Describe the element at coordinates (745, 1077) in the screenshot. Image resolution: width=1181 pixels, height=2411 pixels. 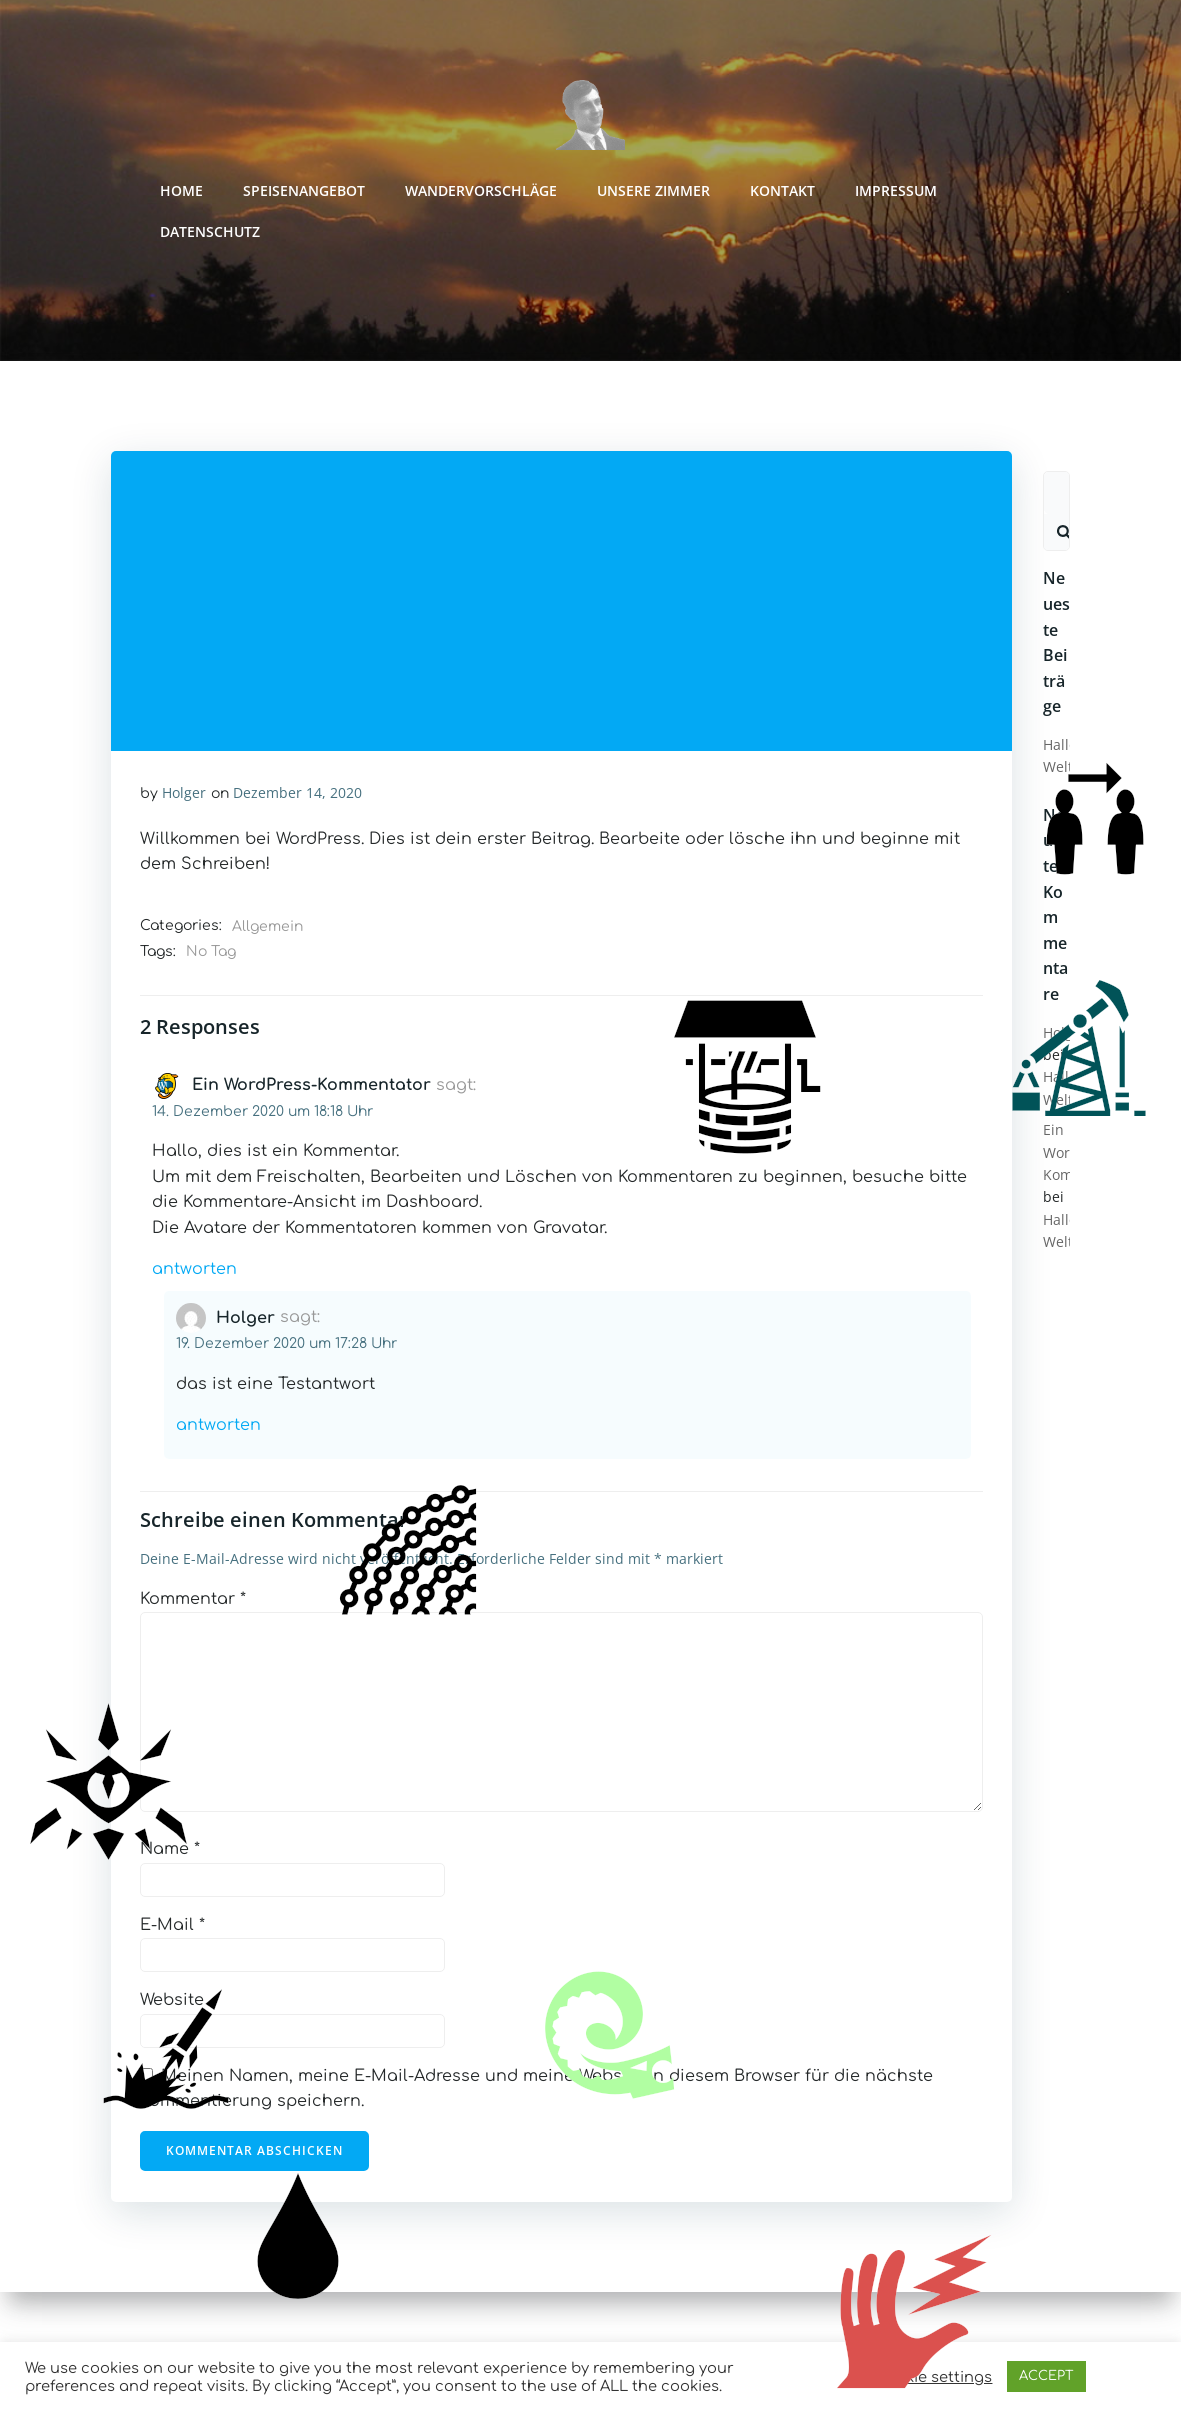
I see `access water or resource collection point` at that location.